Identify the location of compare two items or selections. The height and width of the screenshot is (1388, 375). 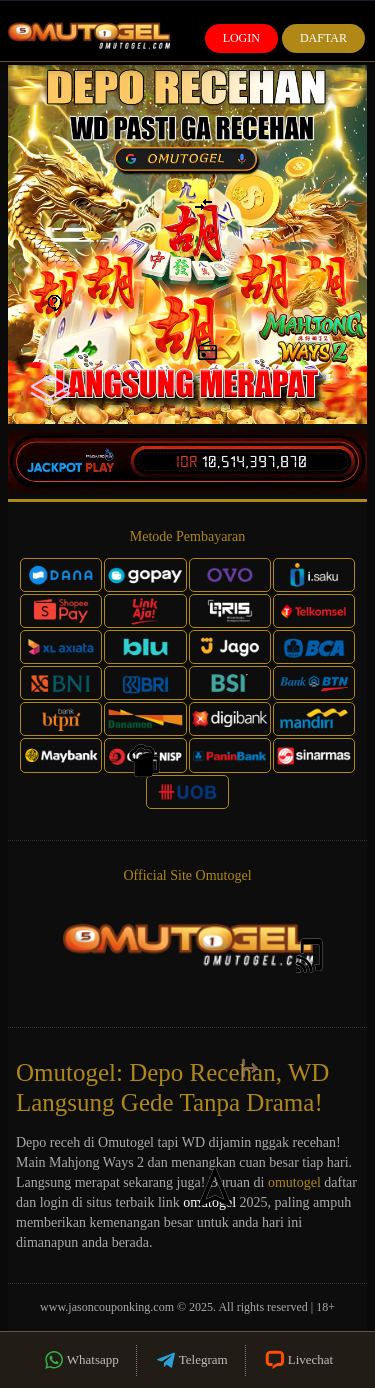
(203, 204).